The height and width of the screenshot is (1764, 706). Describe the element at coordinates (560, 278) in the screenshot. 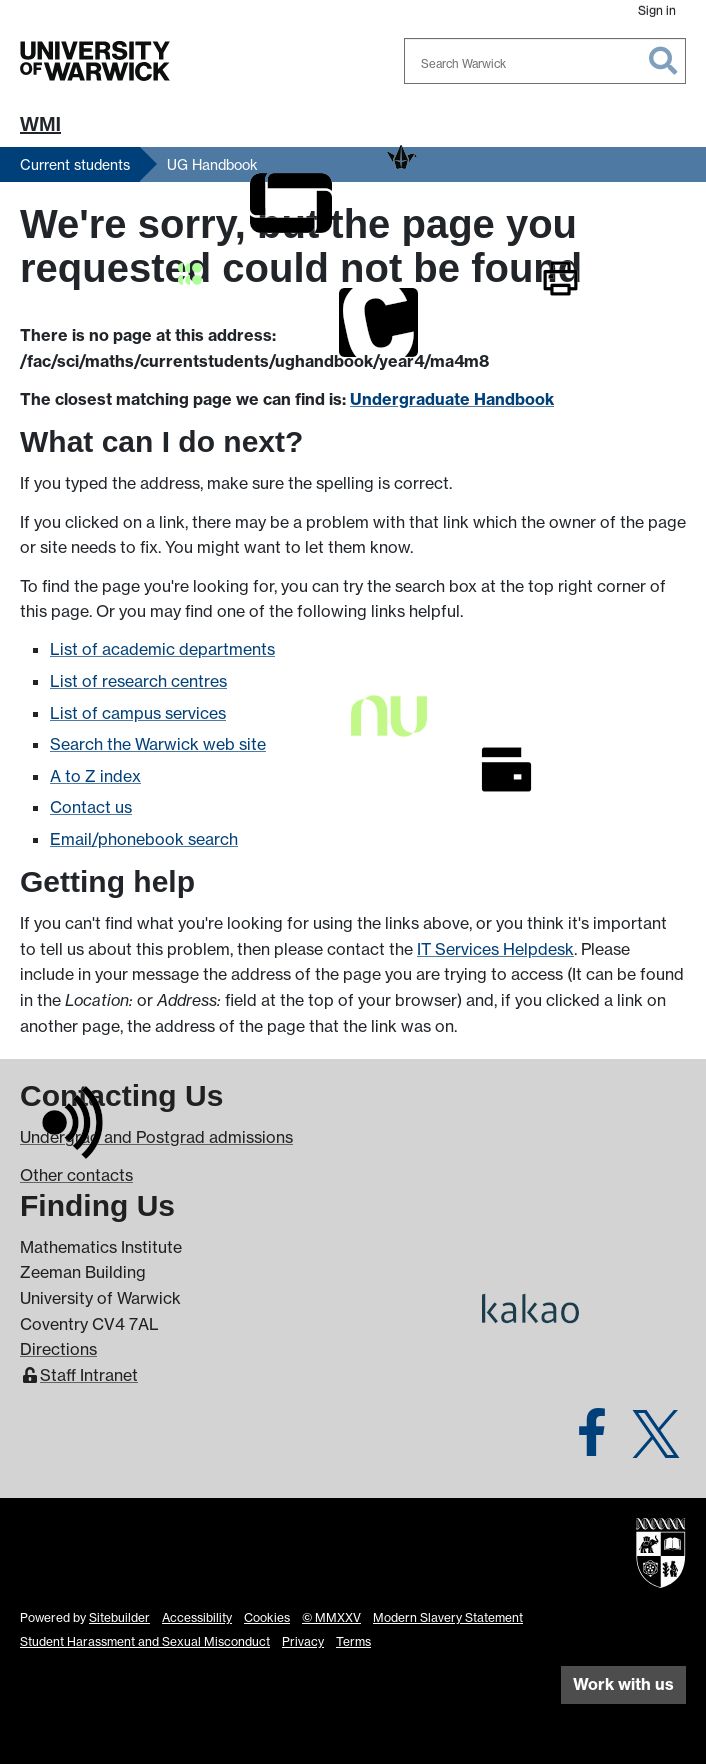

I see `print the current document` at that location.